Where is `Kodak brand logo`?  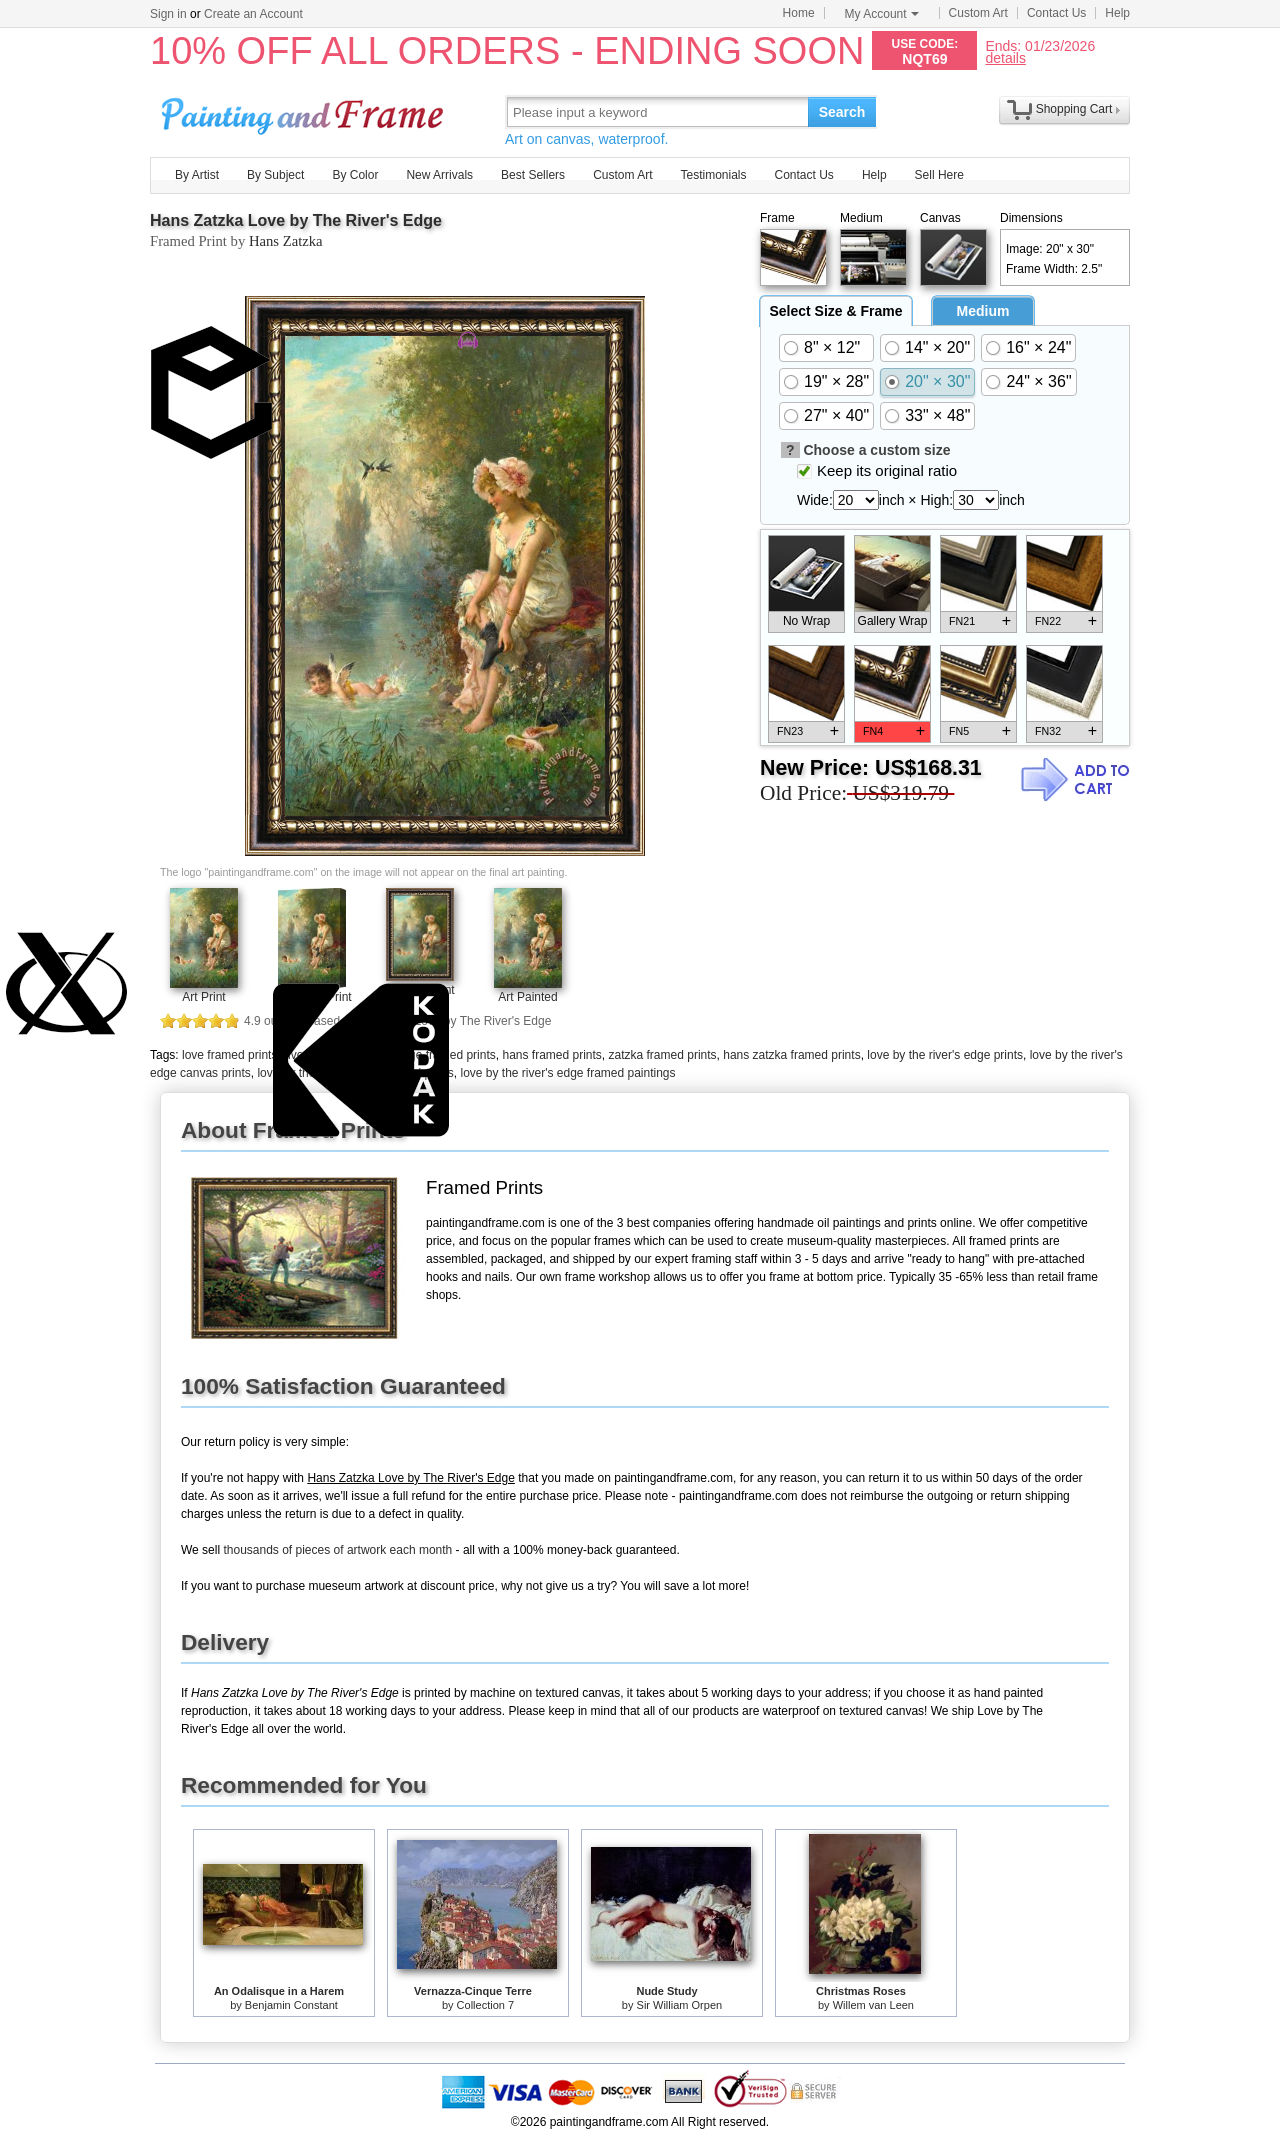 Kodak brand logo is located at coordinates (361, 1060).